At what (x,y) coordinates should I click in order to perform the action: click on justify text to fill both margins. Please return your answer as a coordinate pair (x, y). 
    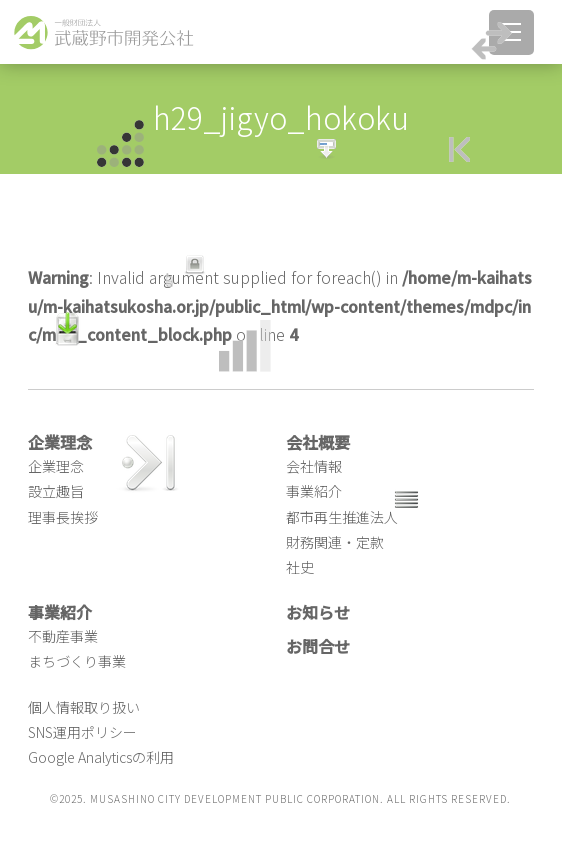
    Looking at the image, I should click on (406, 499).